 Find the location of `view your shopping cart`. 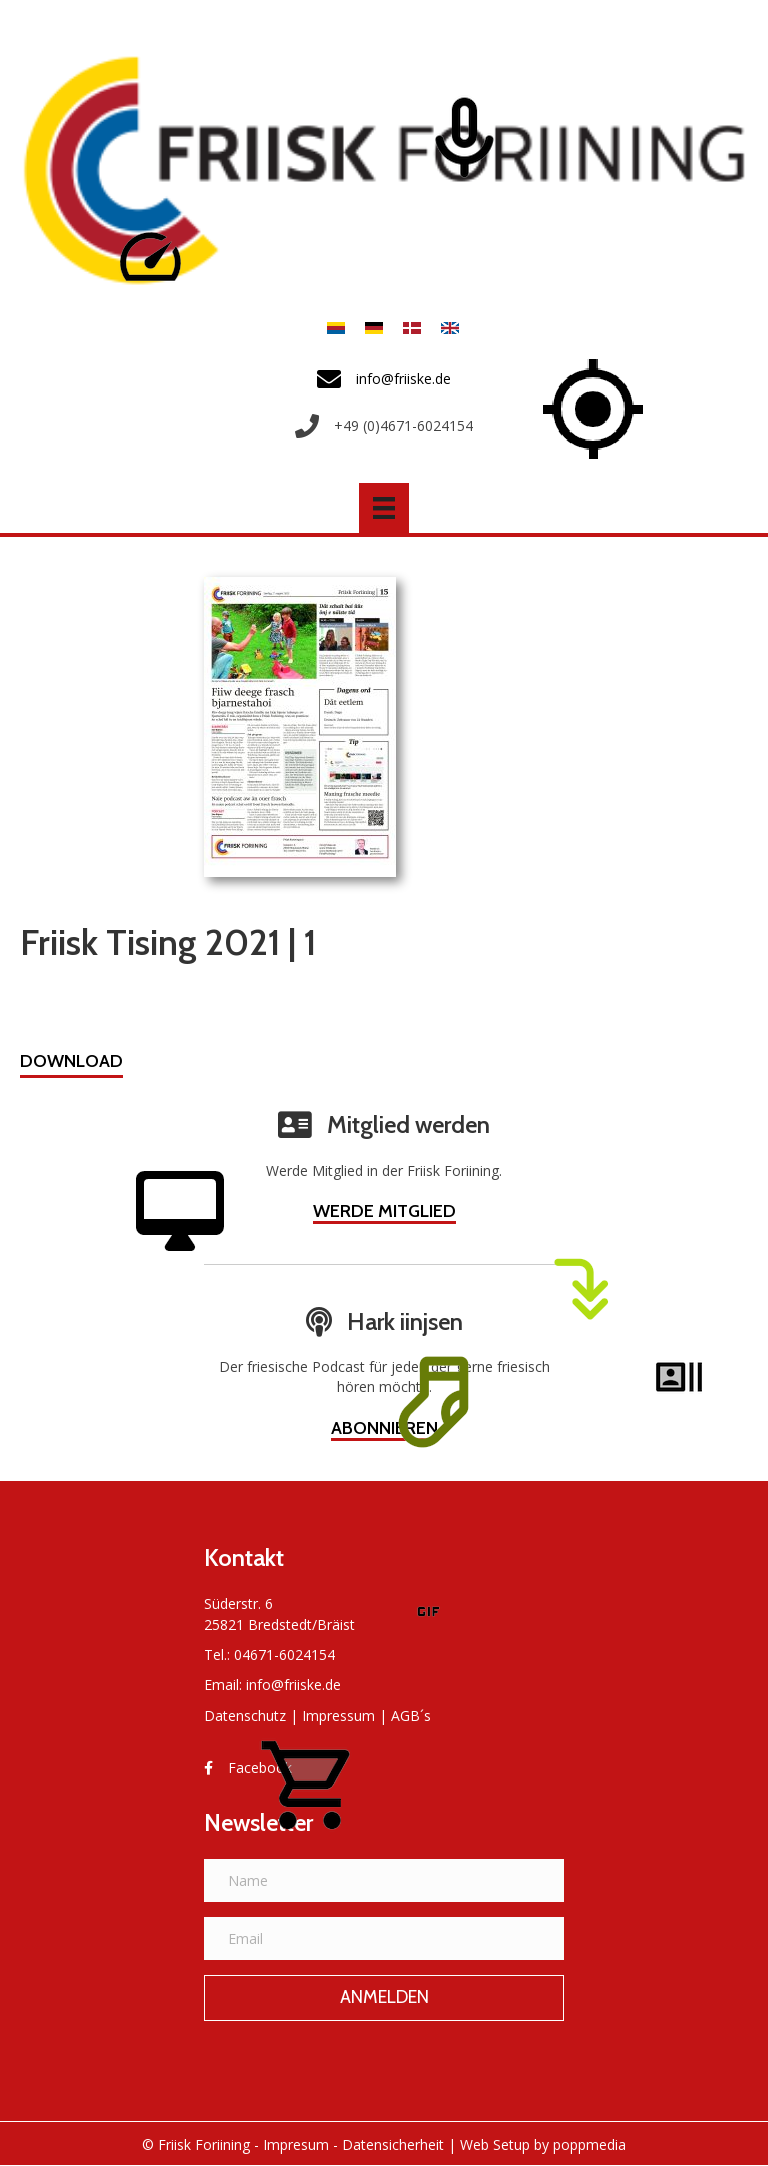

view your shopping cart is located at coordinates (310, 1785).